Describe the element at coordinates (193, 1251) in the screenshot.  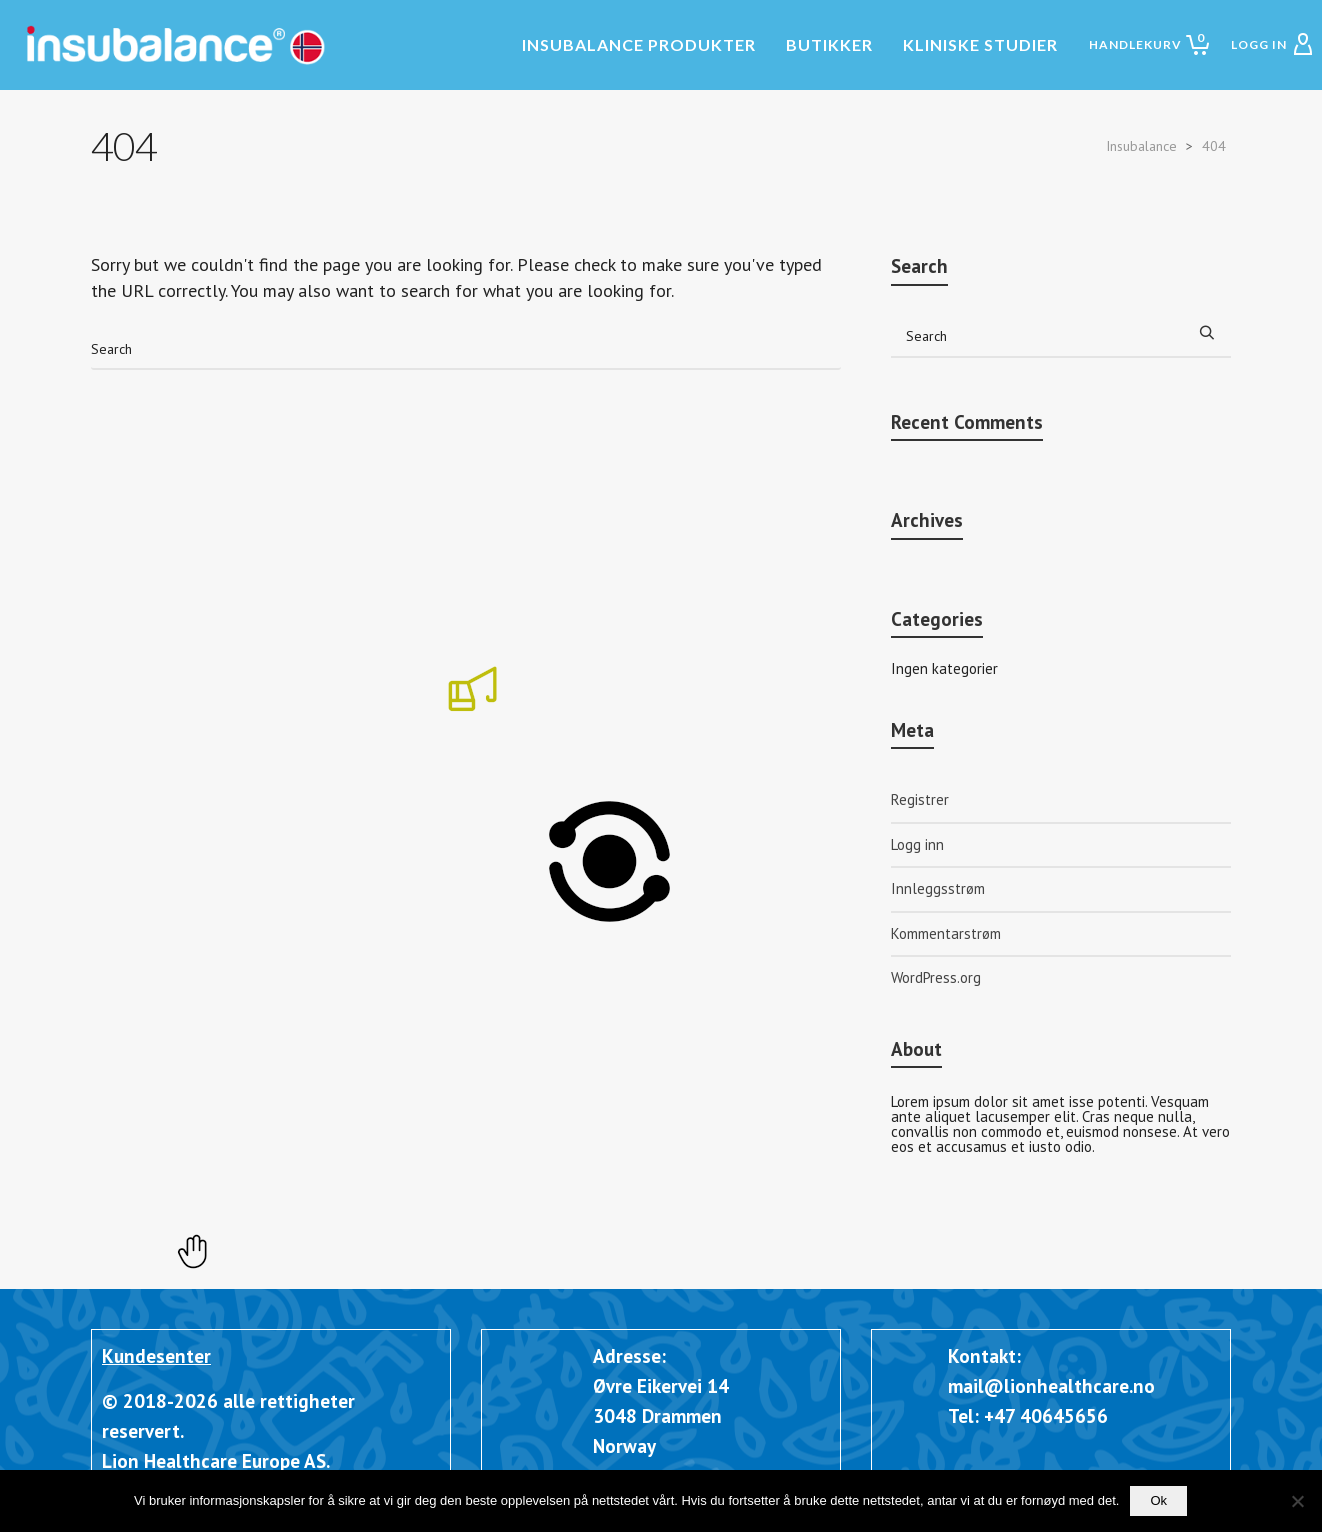
I see `stop or pause an action` at that location.